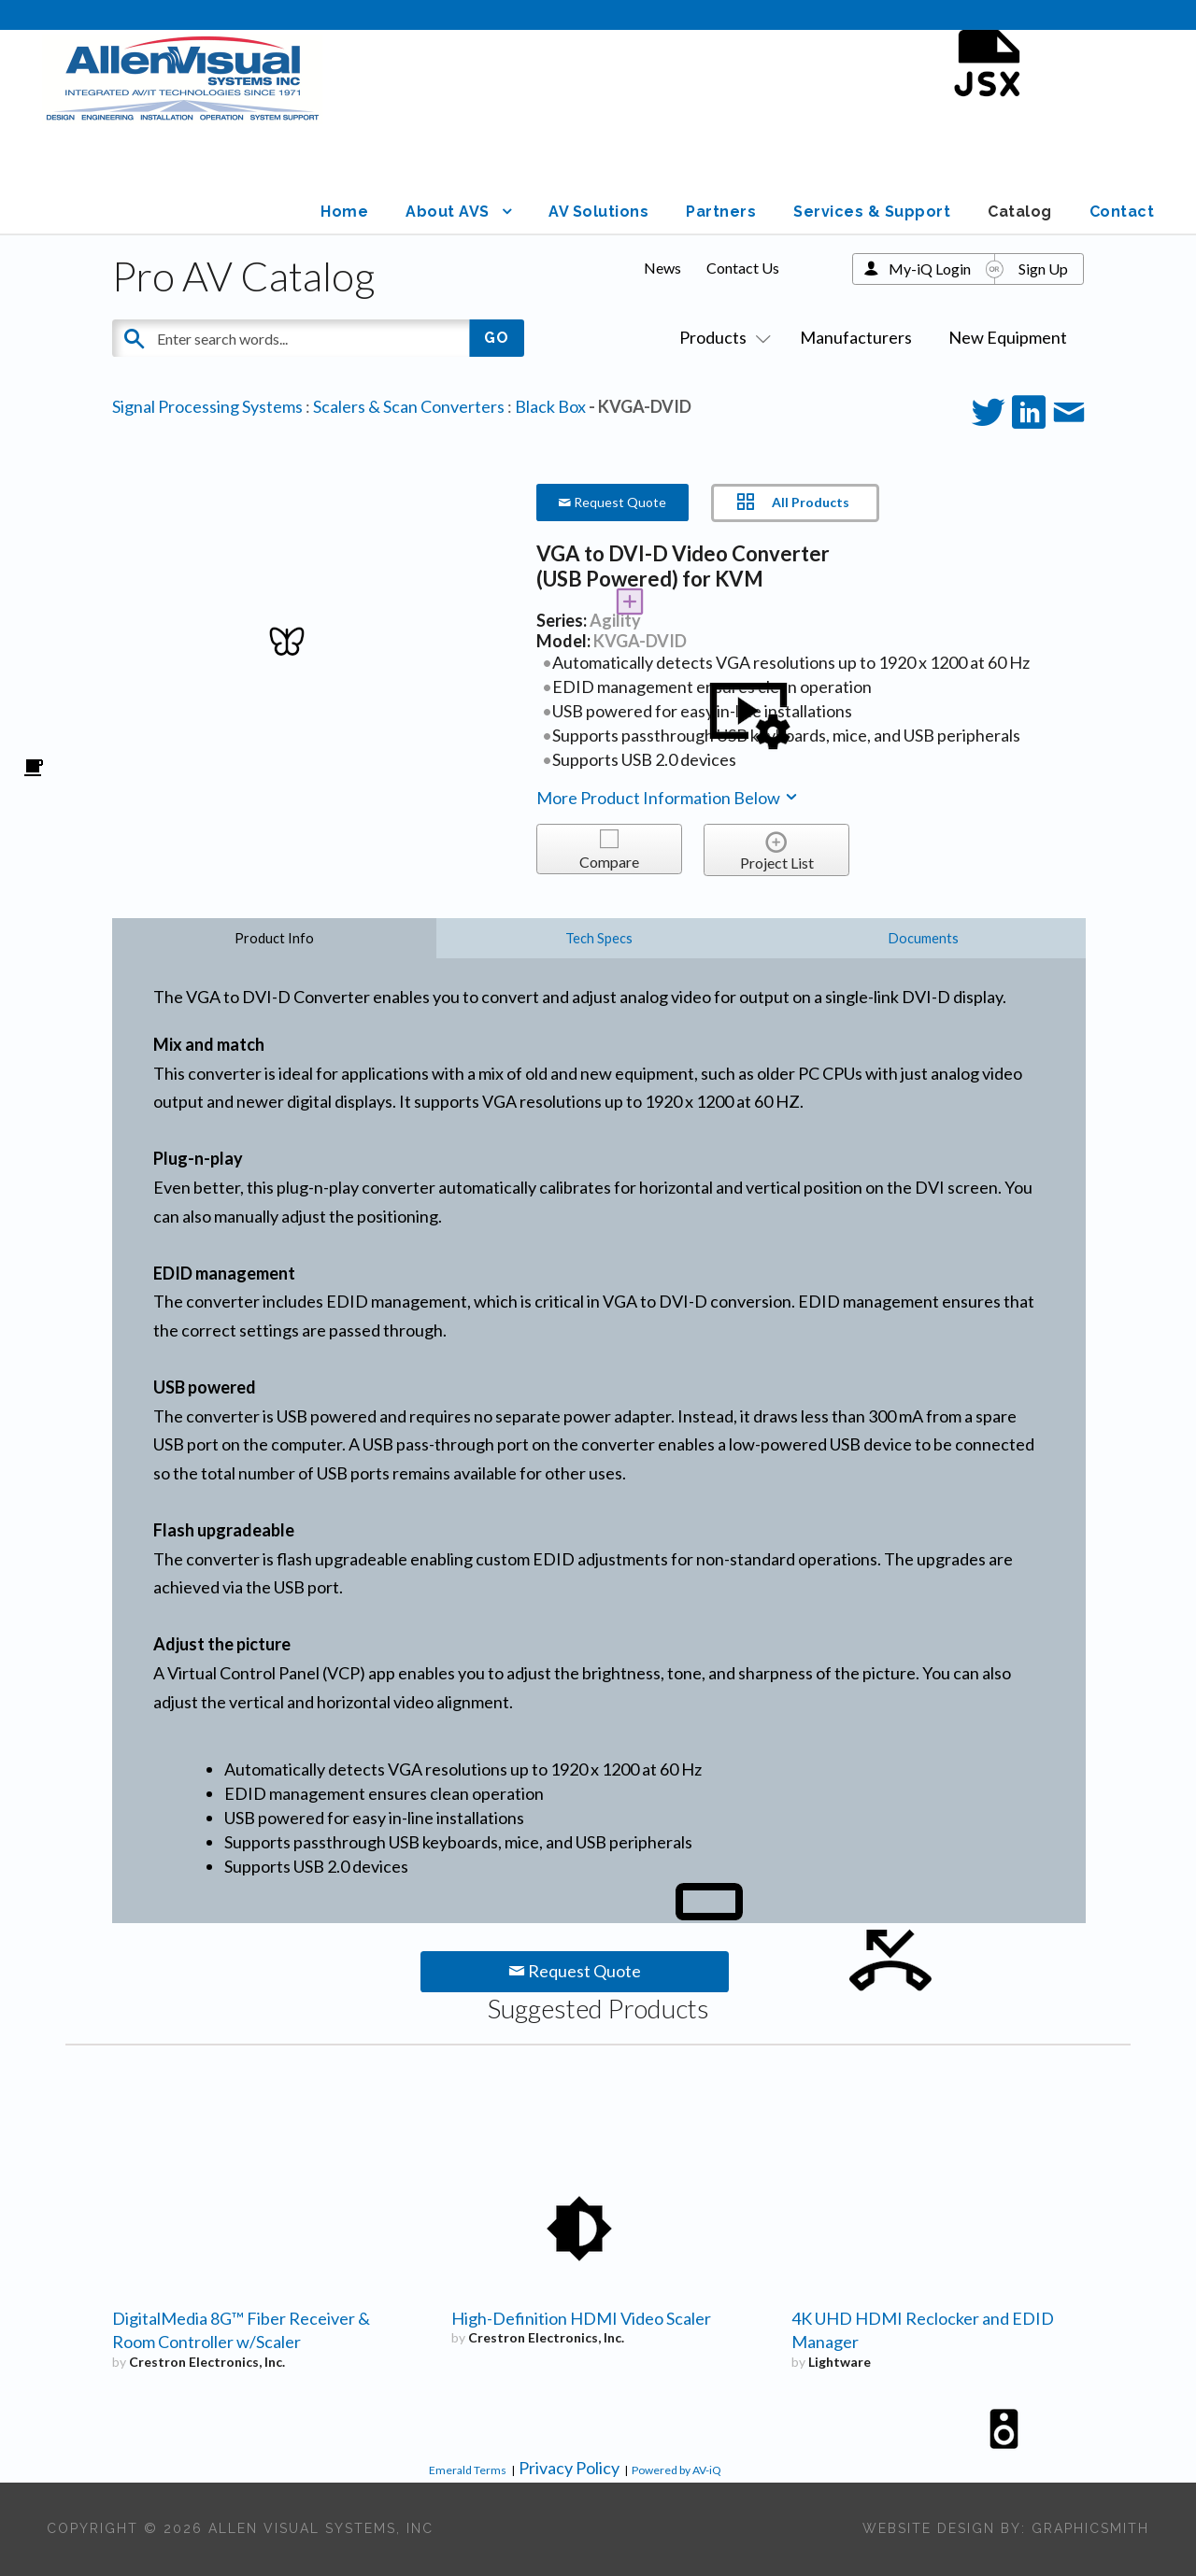 This screenshot has width=1196, height=2576. Describe the element at coordinates (989, 65) in the screenshot. I see `a JSX file type indicator` at that location.